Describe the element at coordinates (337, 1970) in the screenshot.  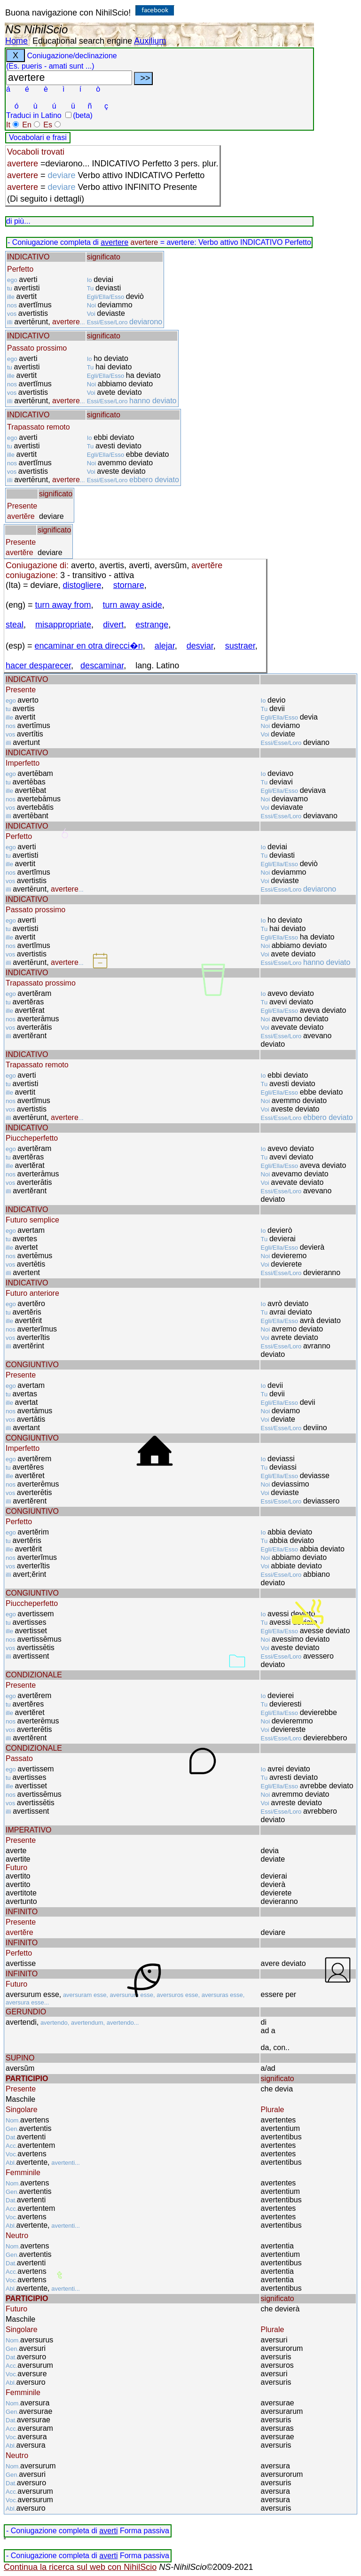
I see `view user profile` at that location.